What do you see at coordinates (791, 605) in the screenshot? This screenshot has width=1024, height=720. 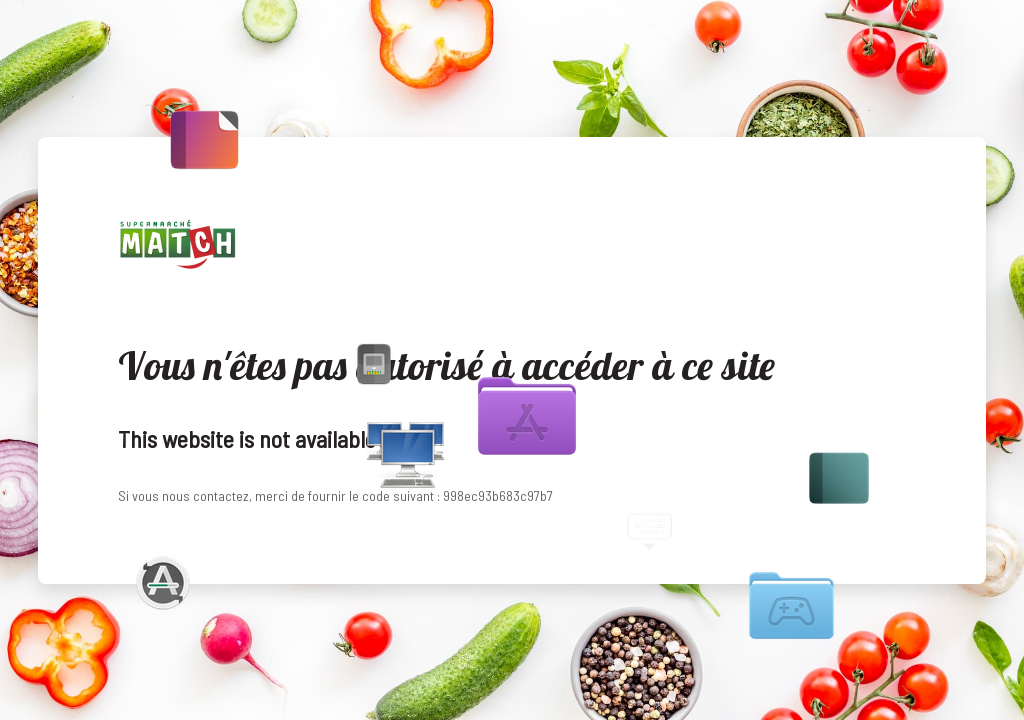 I see `open your games folder` at bounding box center [791, 605].